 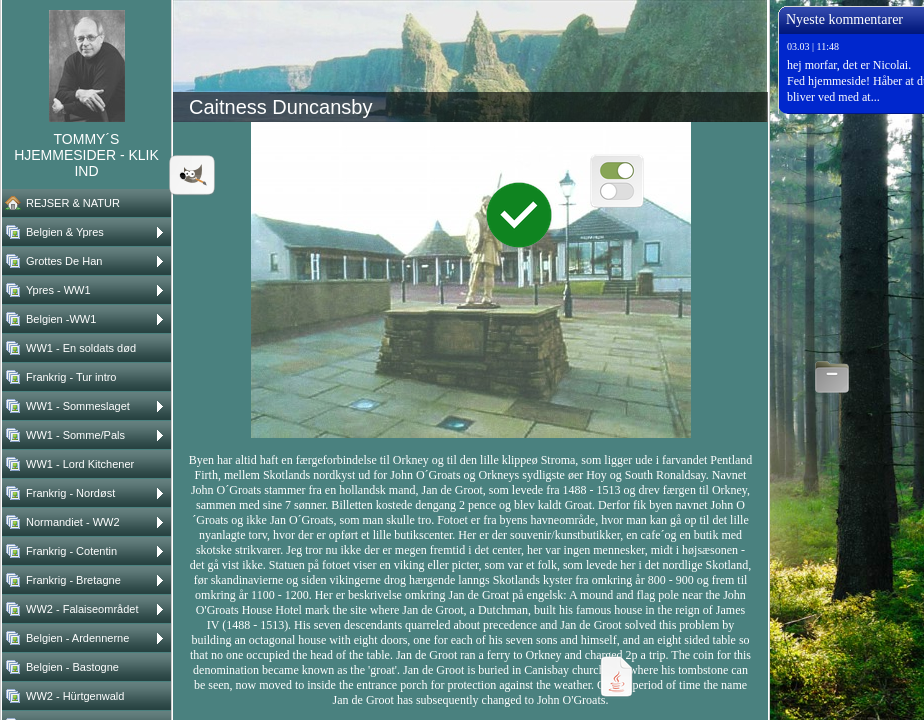 I want to click on open gnome tweaks to customize desktop settings, so click(x=617, y=181).